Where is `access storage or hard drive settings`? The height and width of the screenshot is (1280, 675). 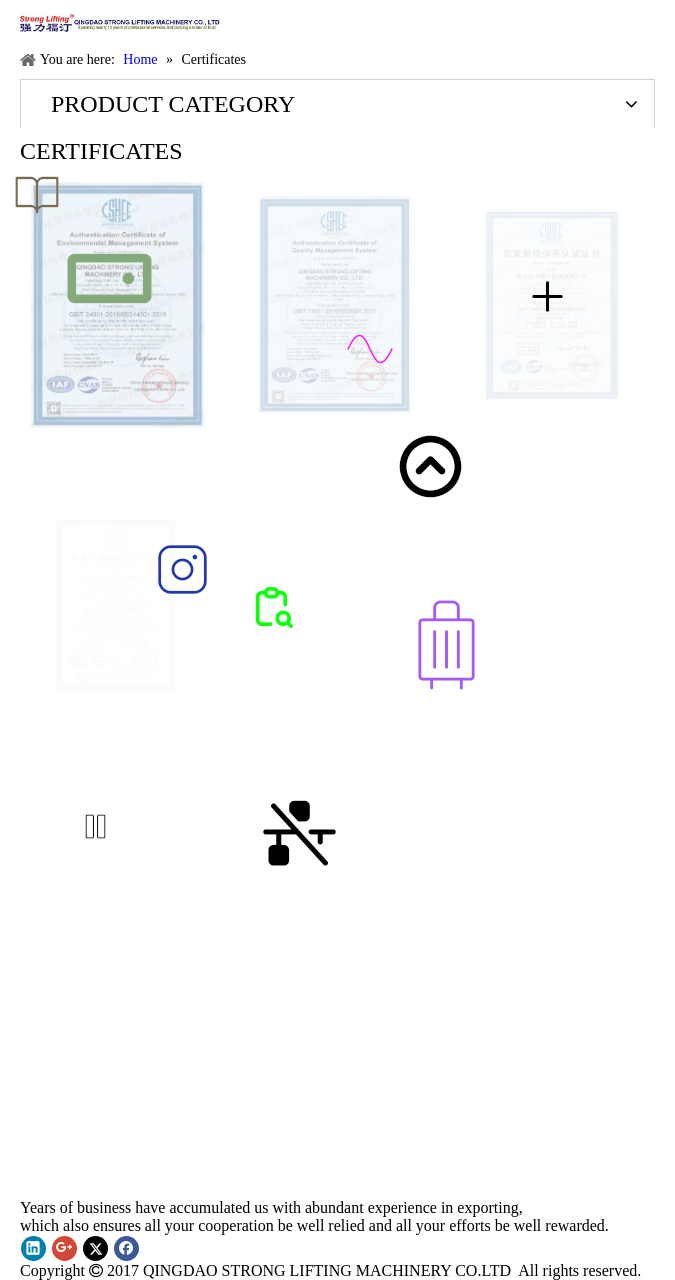 access storage or hard drive settings is located at coordinates (109, 278).